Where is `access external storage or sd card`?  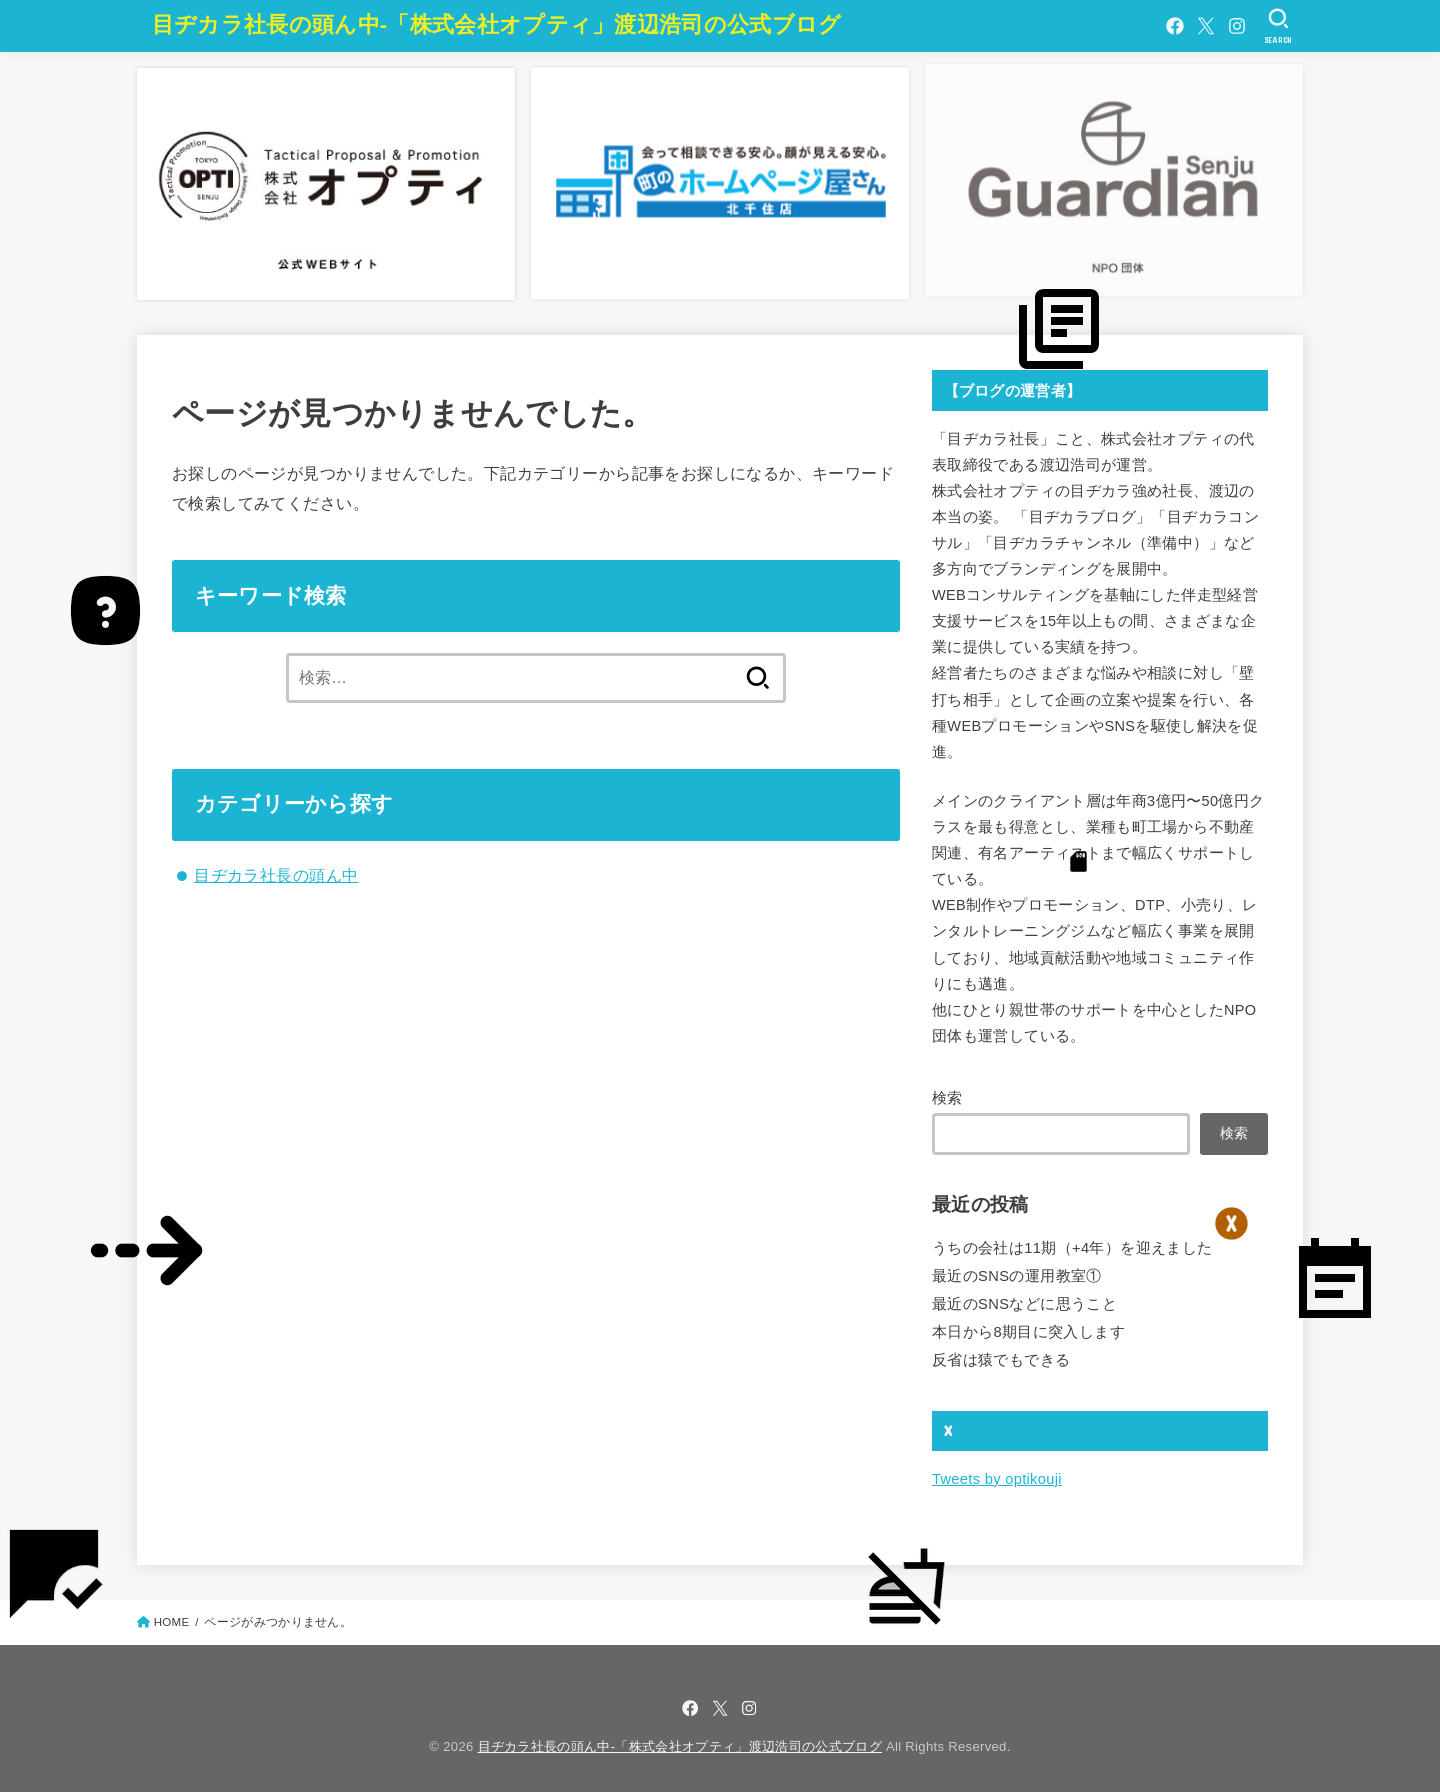
access external storage or sd card is located at coordinates (1078, 861).